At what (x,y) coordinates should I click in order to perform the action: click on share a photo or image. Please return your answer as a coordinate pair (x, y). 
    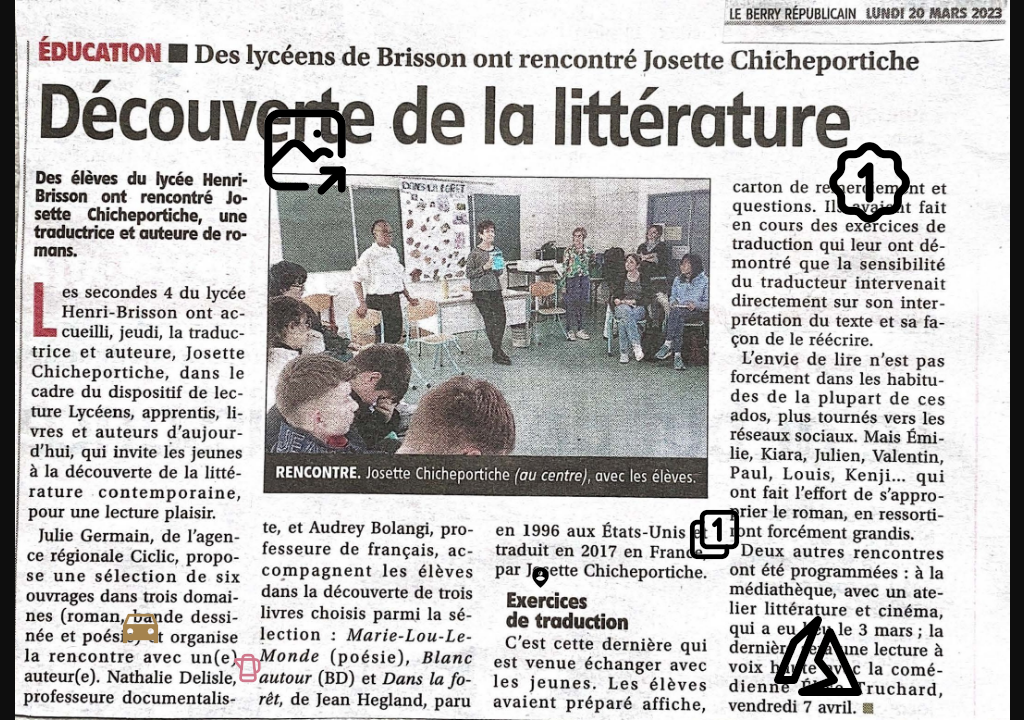
    Looking at the image, I should click on (305, 150).